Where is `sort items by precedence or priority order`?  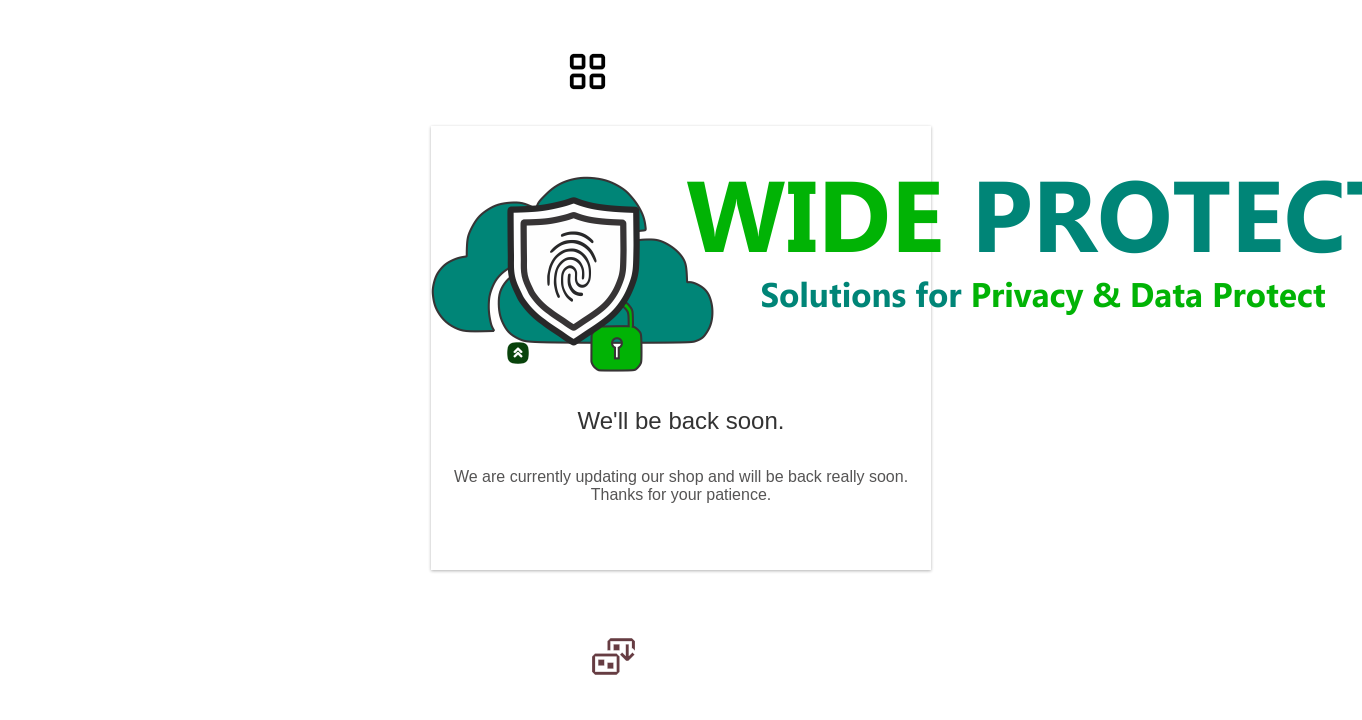
sort items by precedence or priority order is located at coordinates (613, 656).